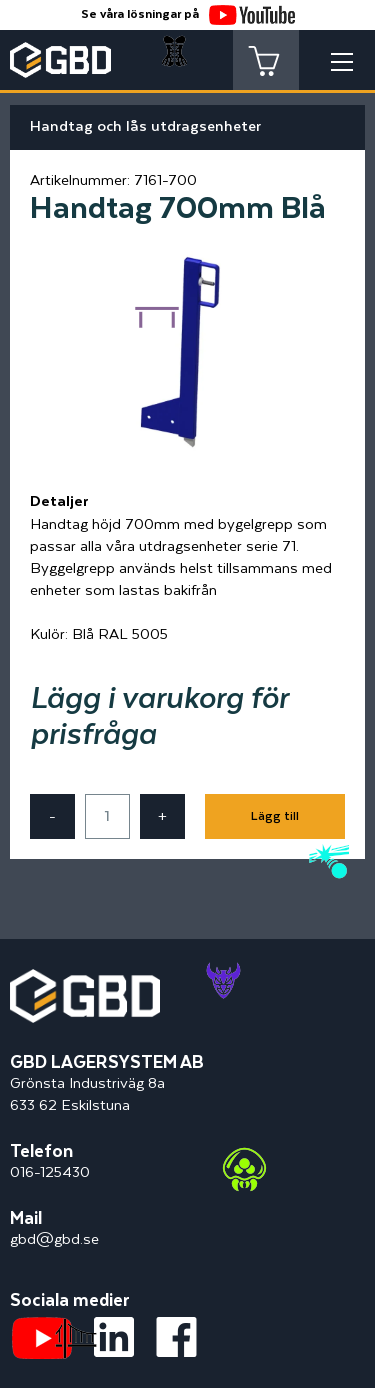  I want to click on metroid creature icon from the nintendo game series, so click(244, 1169).